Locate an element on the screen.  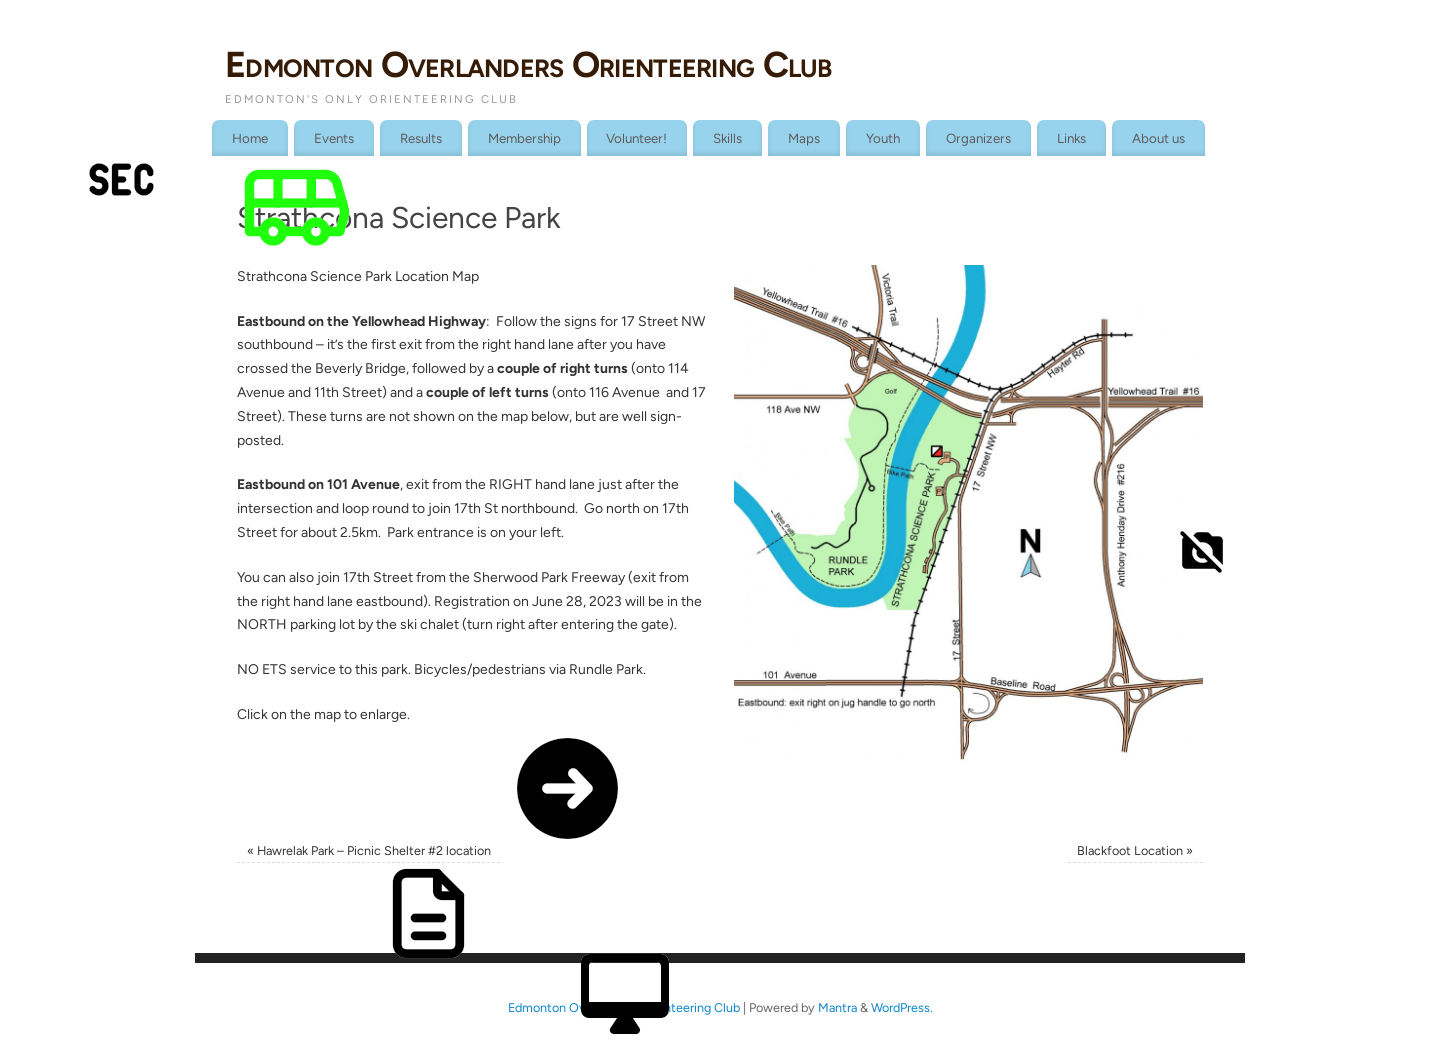
view file details or description is located at coordinates (428, 913).